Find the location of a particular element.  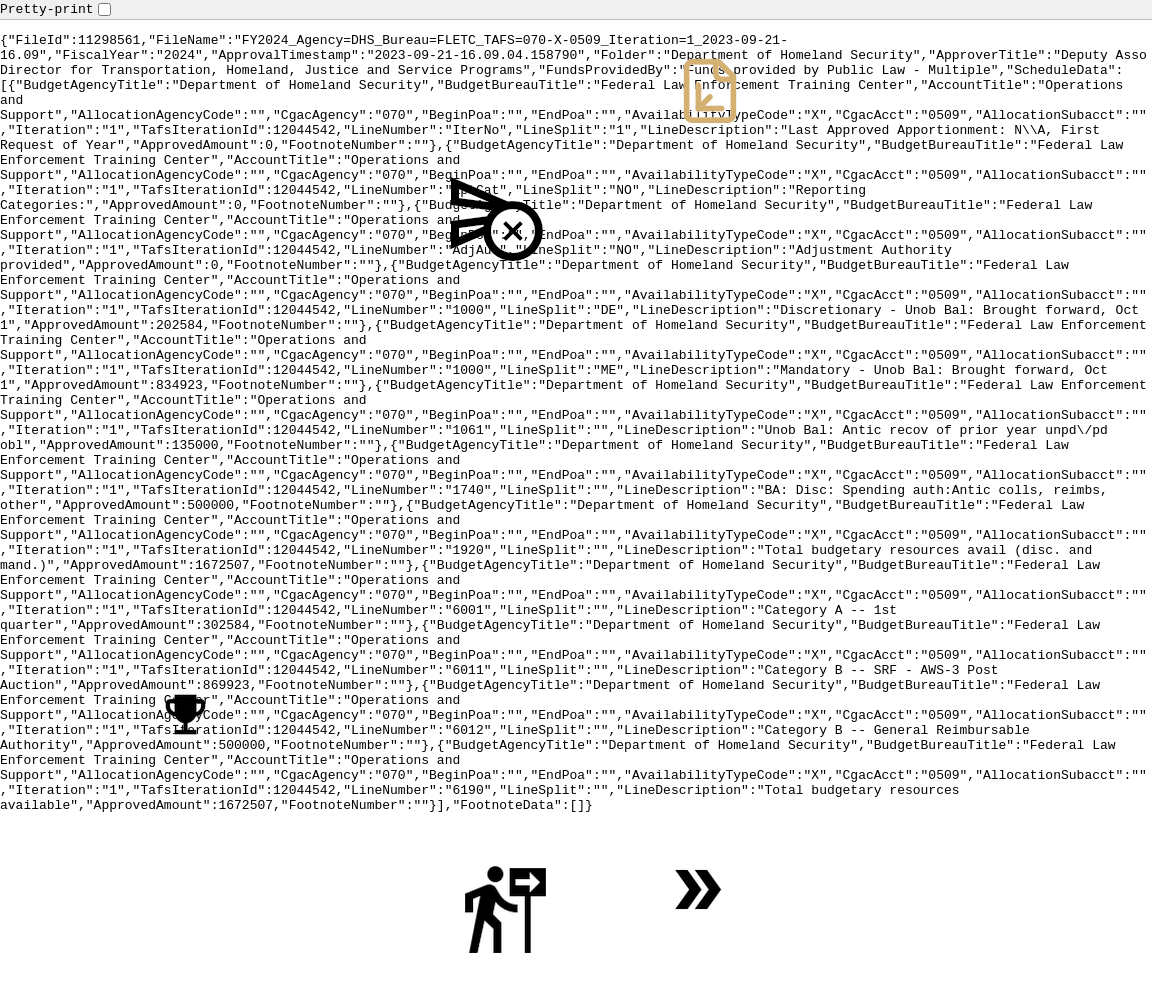

view achievements or awards is located at coordinates (185, 714).